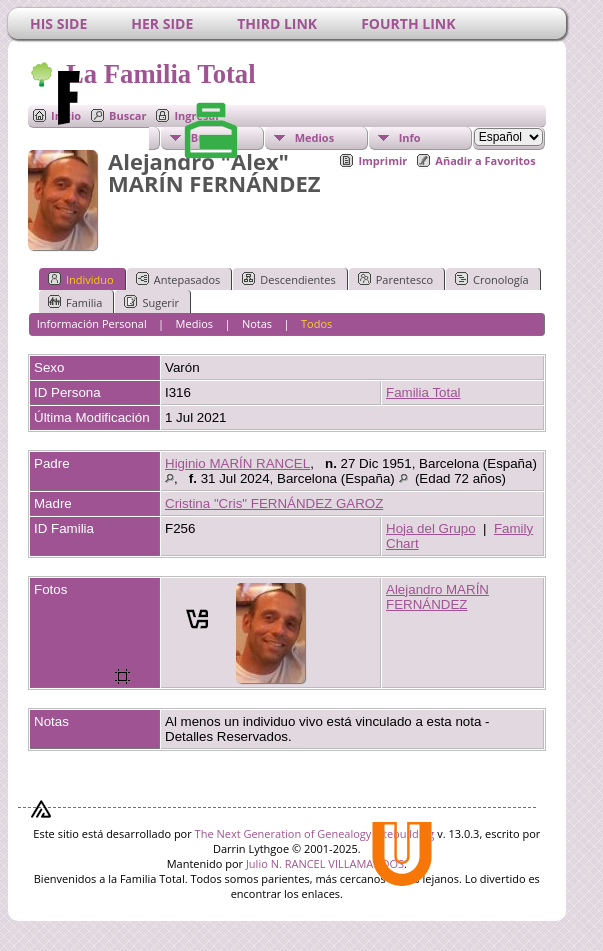 The width and height of the screenshot is (603, 951). Describe the element at coordinates (69, 98) in the screenshot. I see `launch fortnite game` at that location.